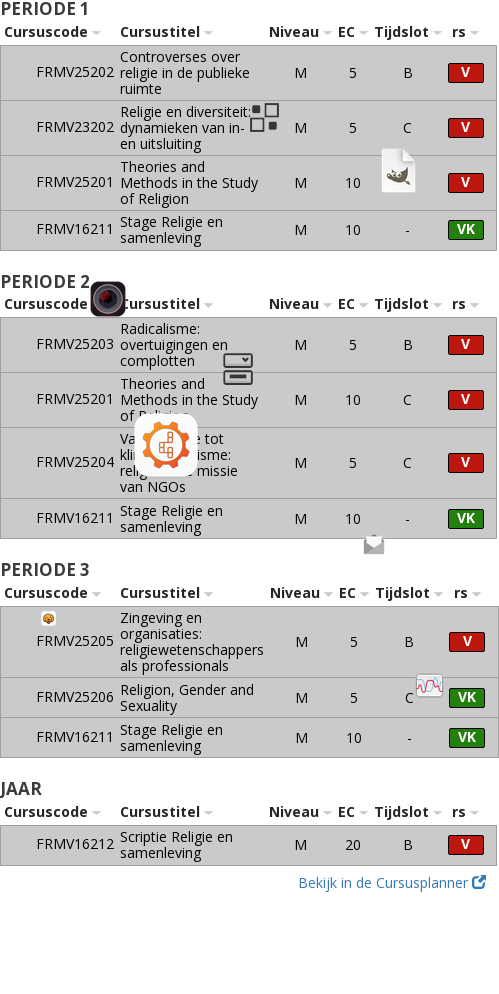  What do you see at coordinates (398, 171) in the screenshot?
I see `open a compressed GIMP project file` at bounding box center [398, 171].